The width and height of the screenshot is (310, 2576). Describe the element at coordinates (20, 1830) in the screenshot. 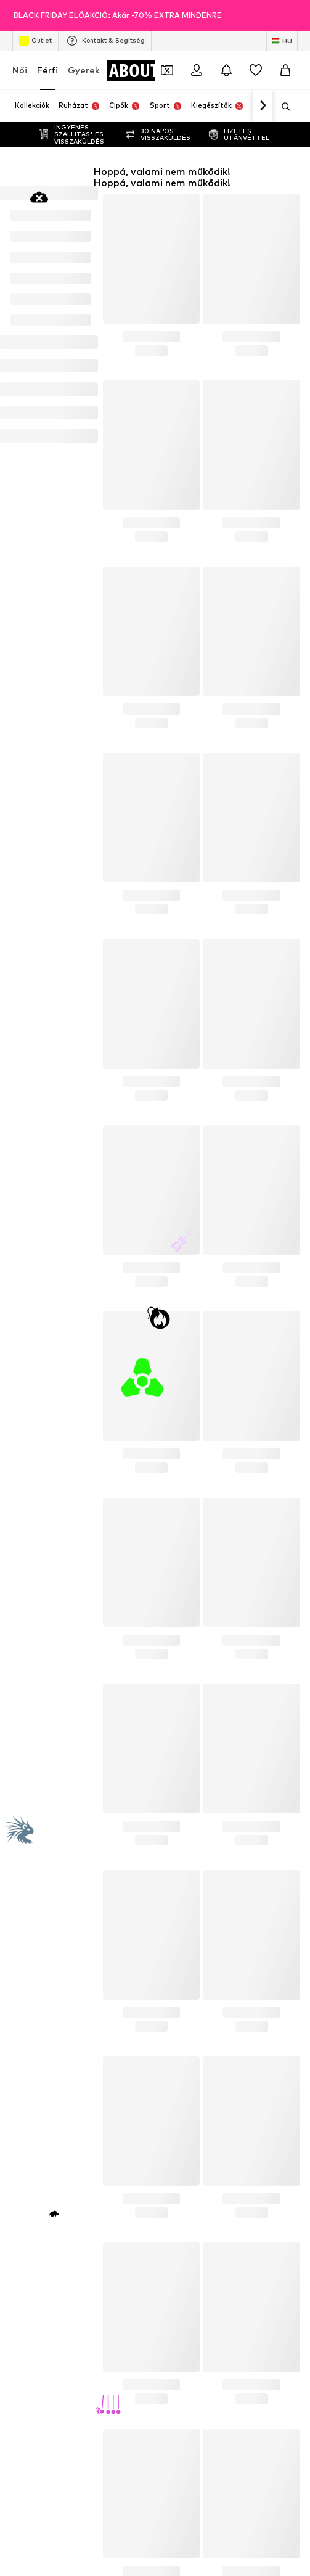

I see `porcupine character or creature in a game` at that location.